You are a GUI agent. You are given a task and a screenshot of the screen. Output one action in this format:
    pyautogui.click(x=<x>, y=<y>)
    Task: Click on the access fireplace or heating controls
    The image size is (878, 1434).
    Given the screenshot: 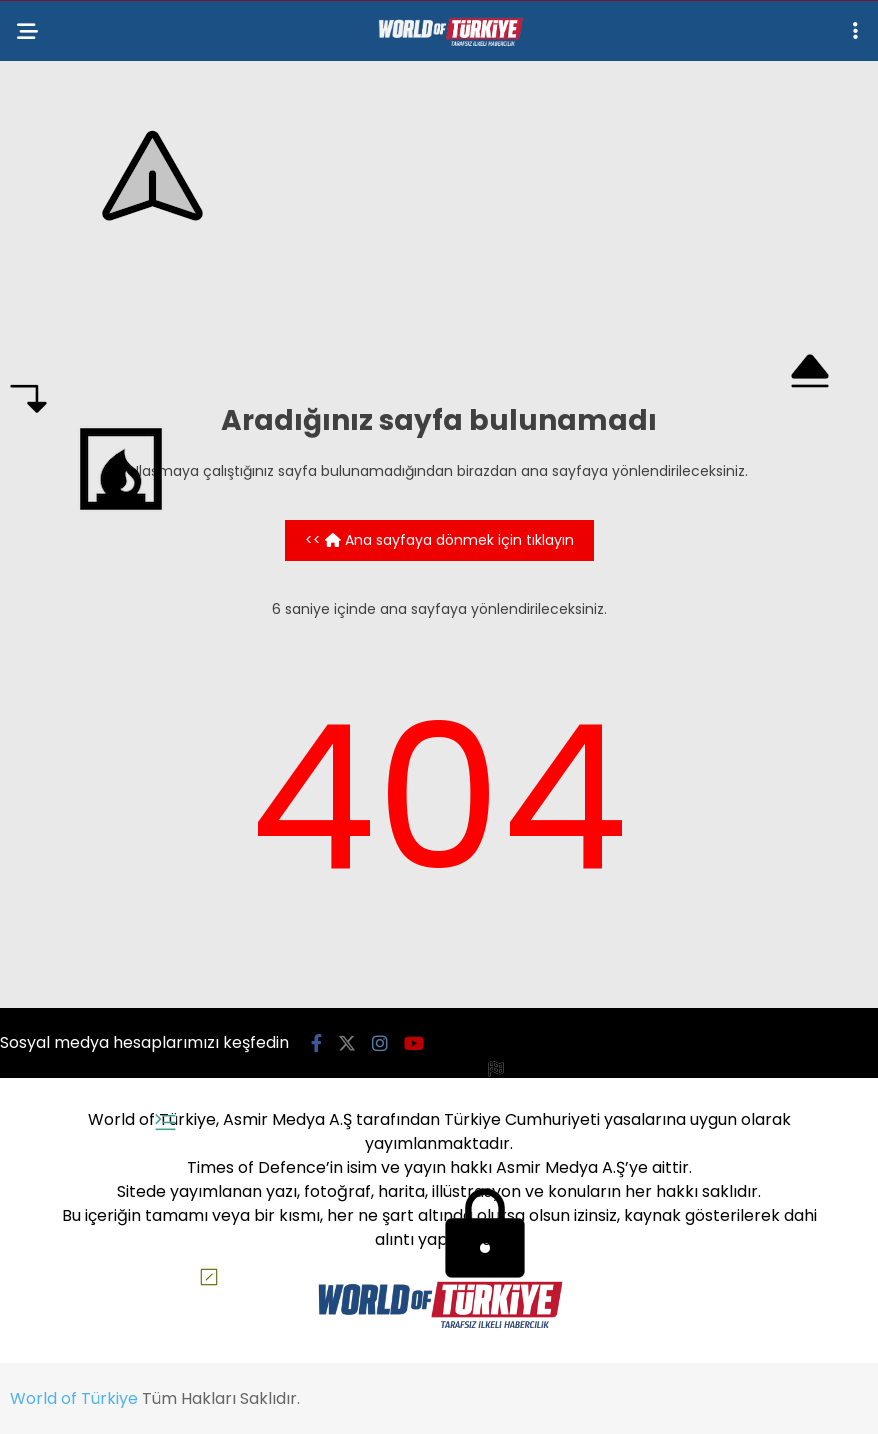 What is the action you would take?
    pyautogui.click(x=121, y=469)
    